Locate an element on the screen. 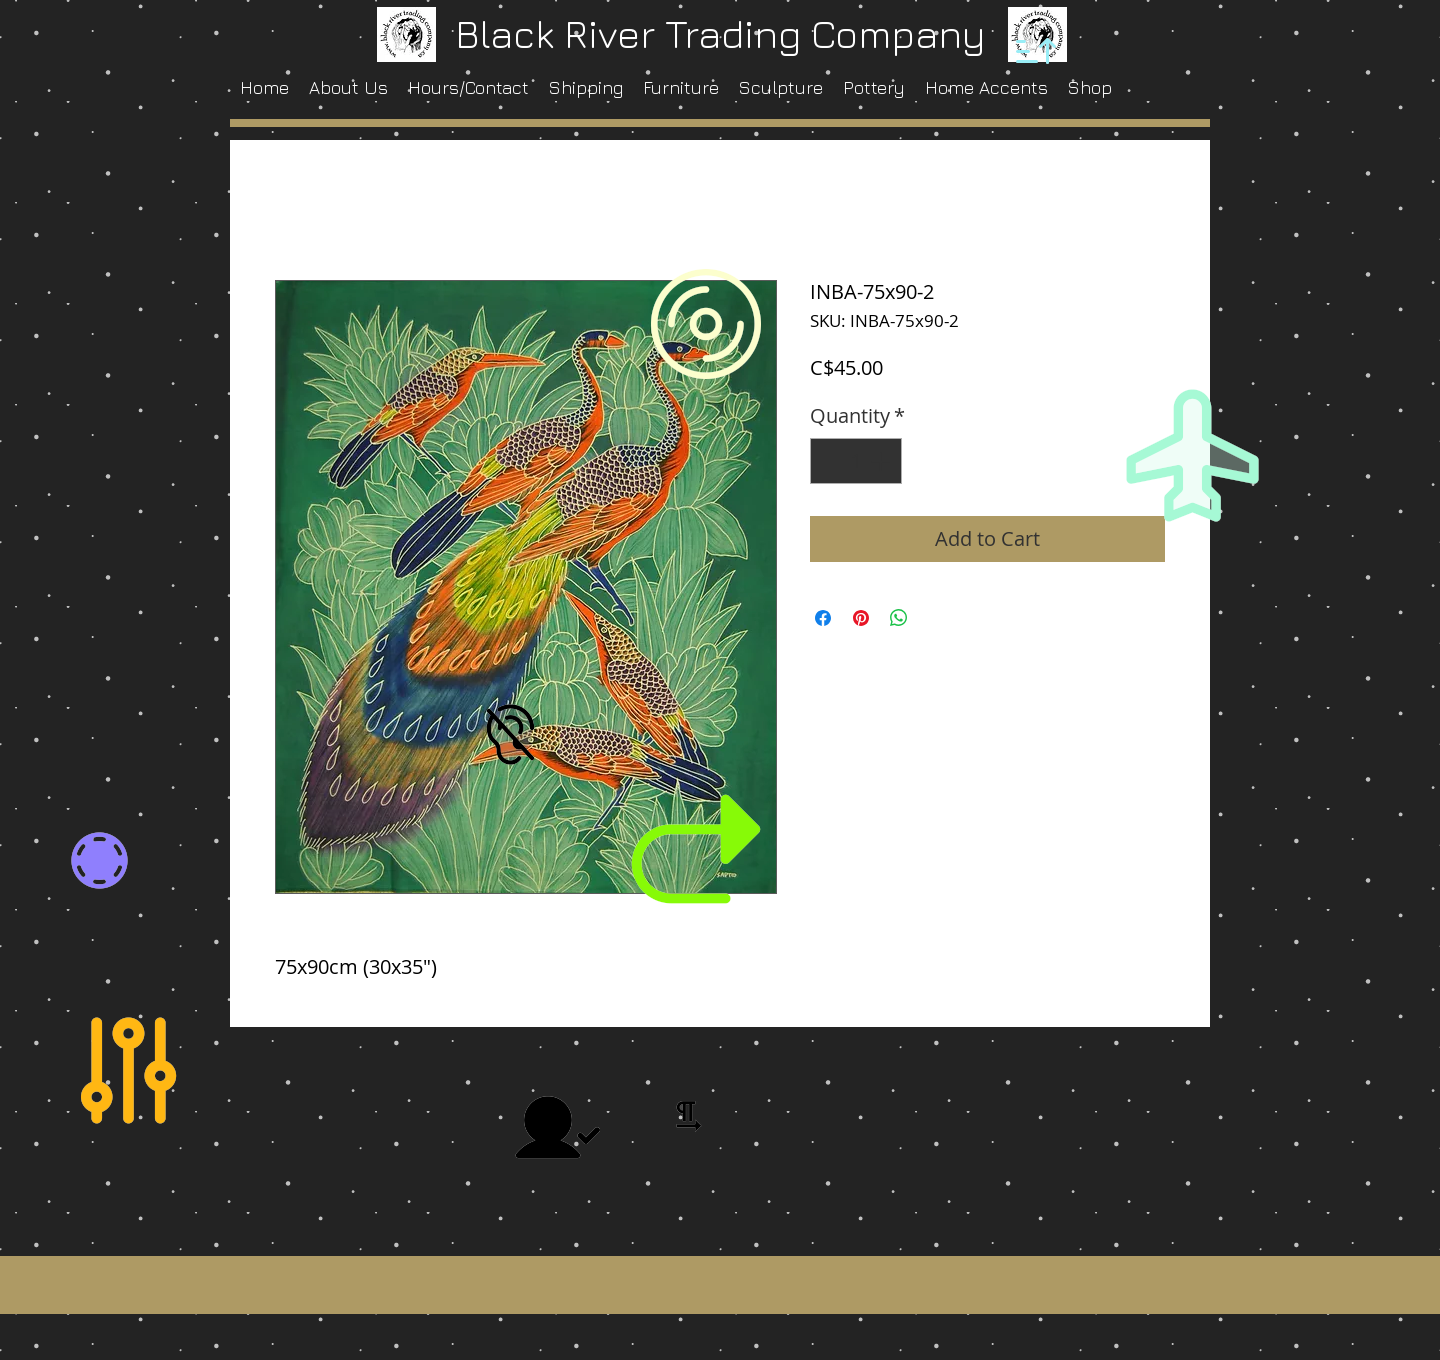 The height and width of the screenshot is (1360, 1440). enable airplane mode is located at coordinates (1192, 455).